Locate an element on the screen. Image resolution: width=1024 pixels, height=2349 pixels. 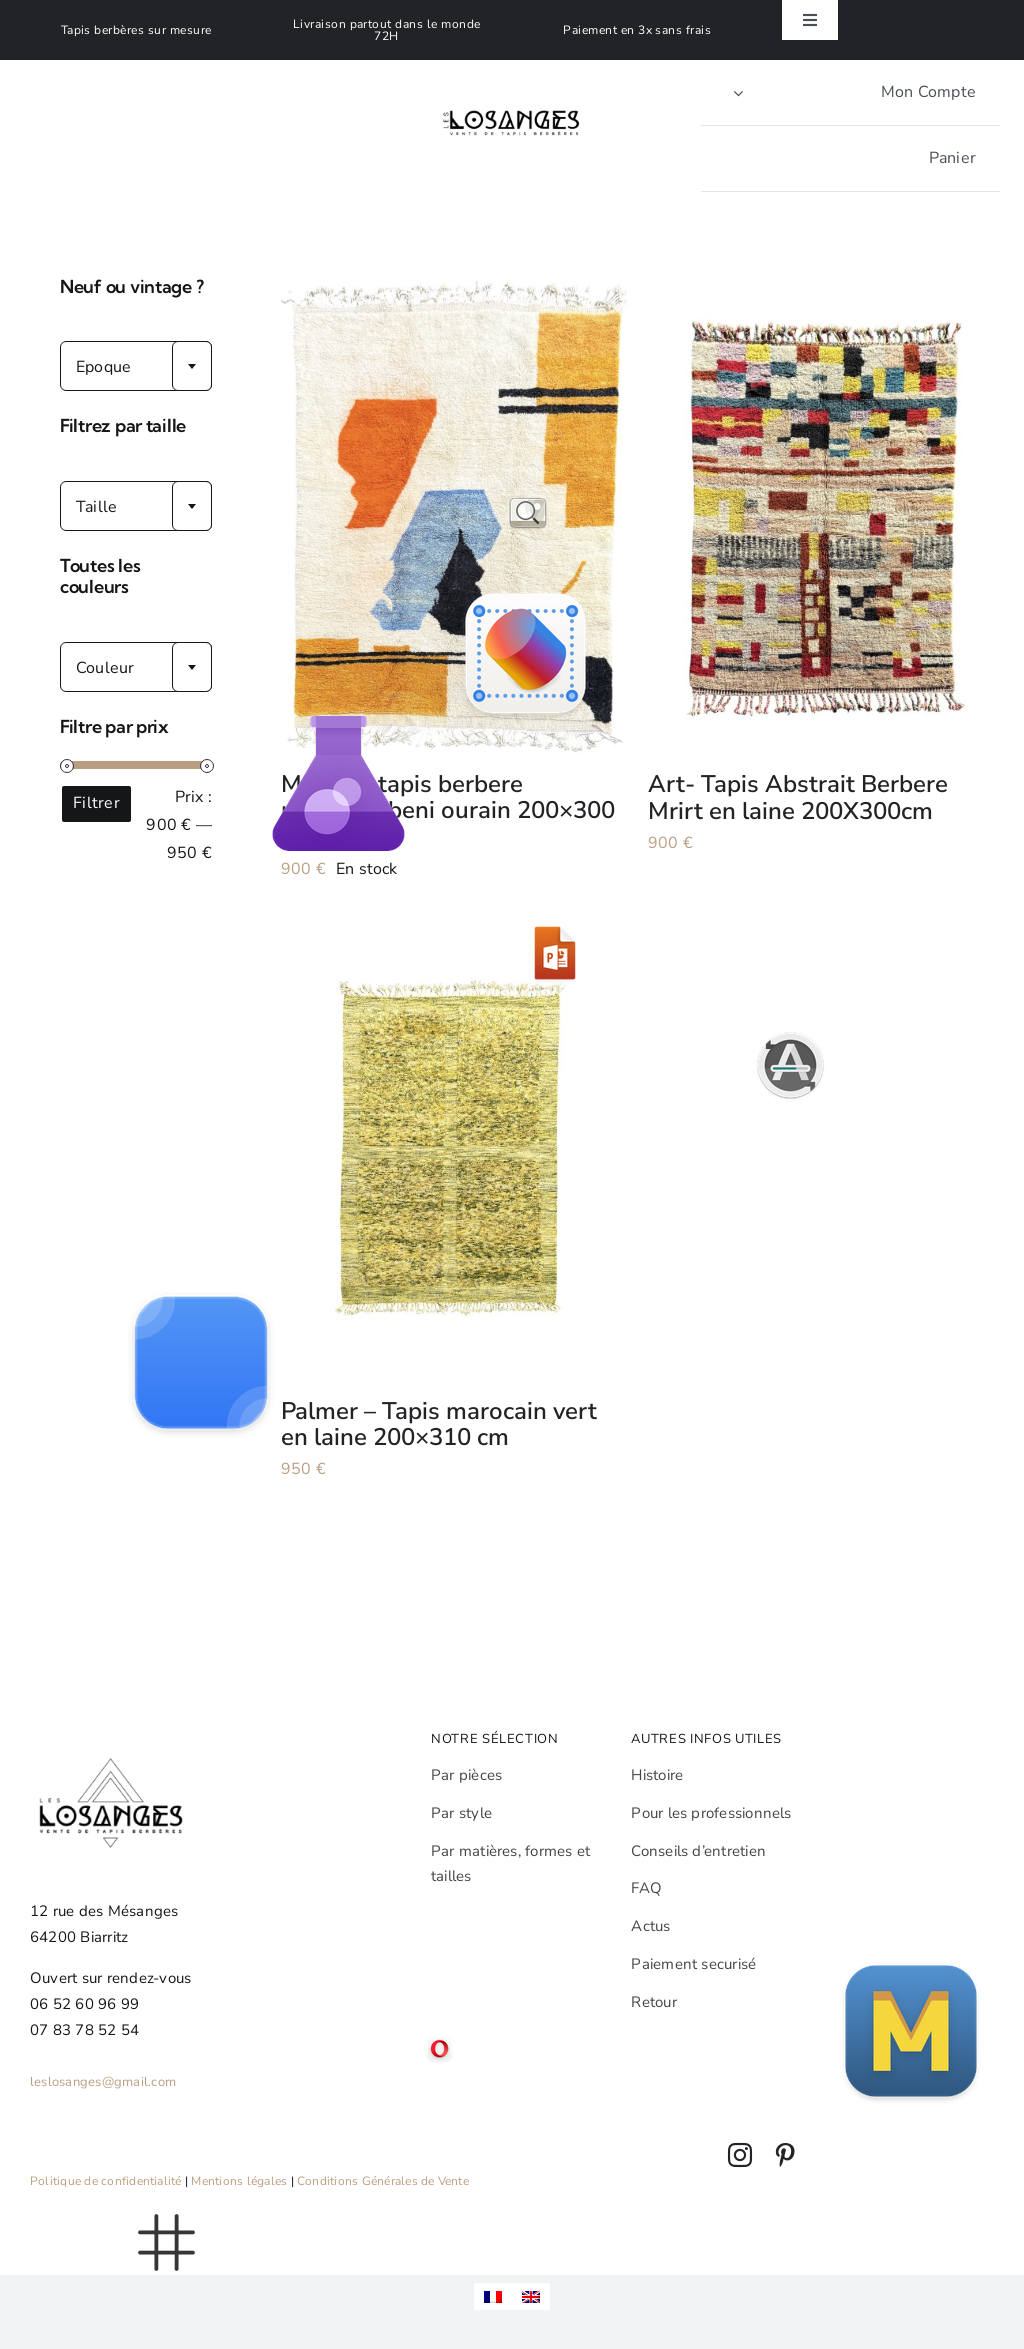
open test plans application is located at coordinates (338, 783).